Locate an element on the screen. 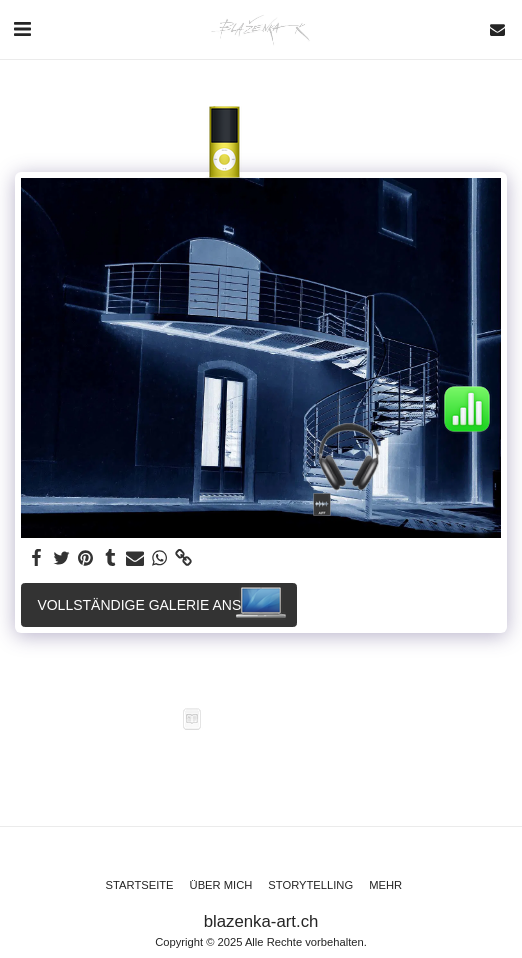  iPod nano device in yellow is located at coordinates (224, 143).